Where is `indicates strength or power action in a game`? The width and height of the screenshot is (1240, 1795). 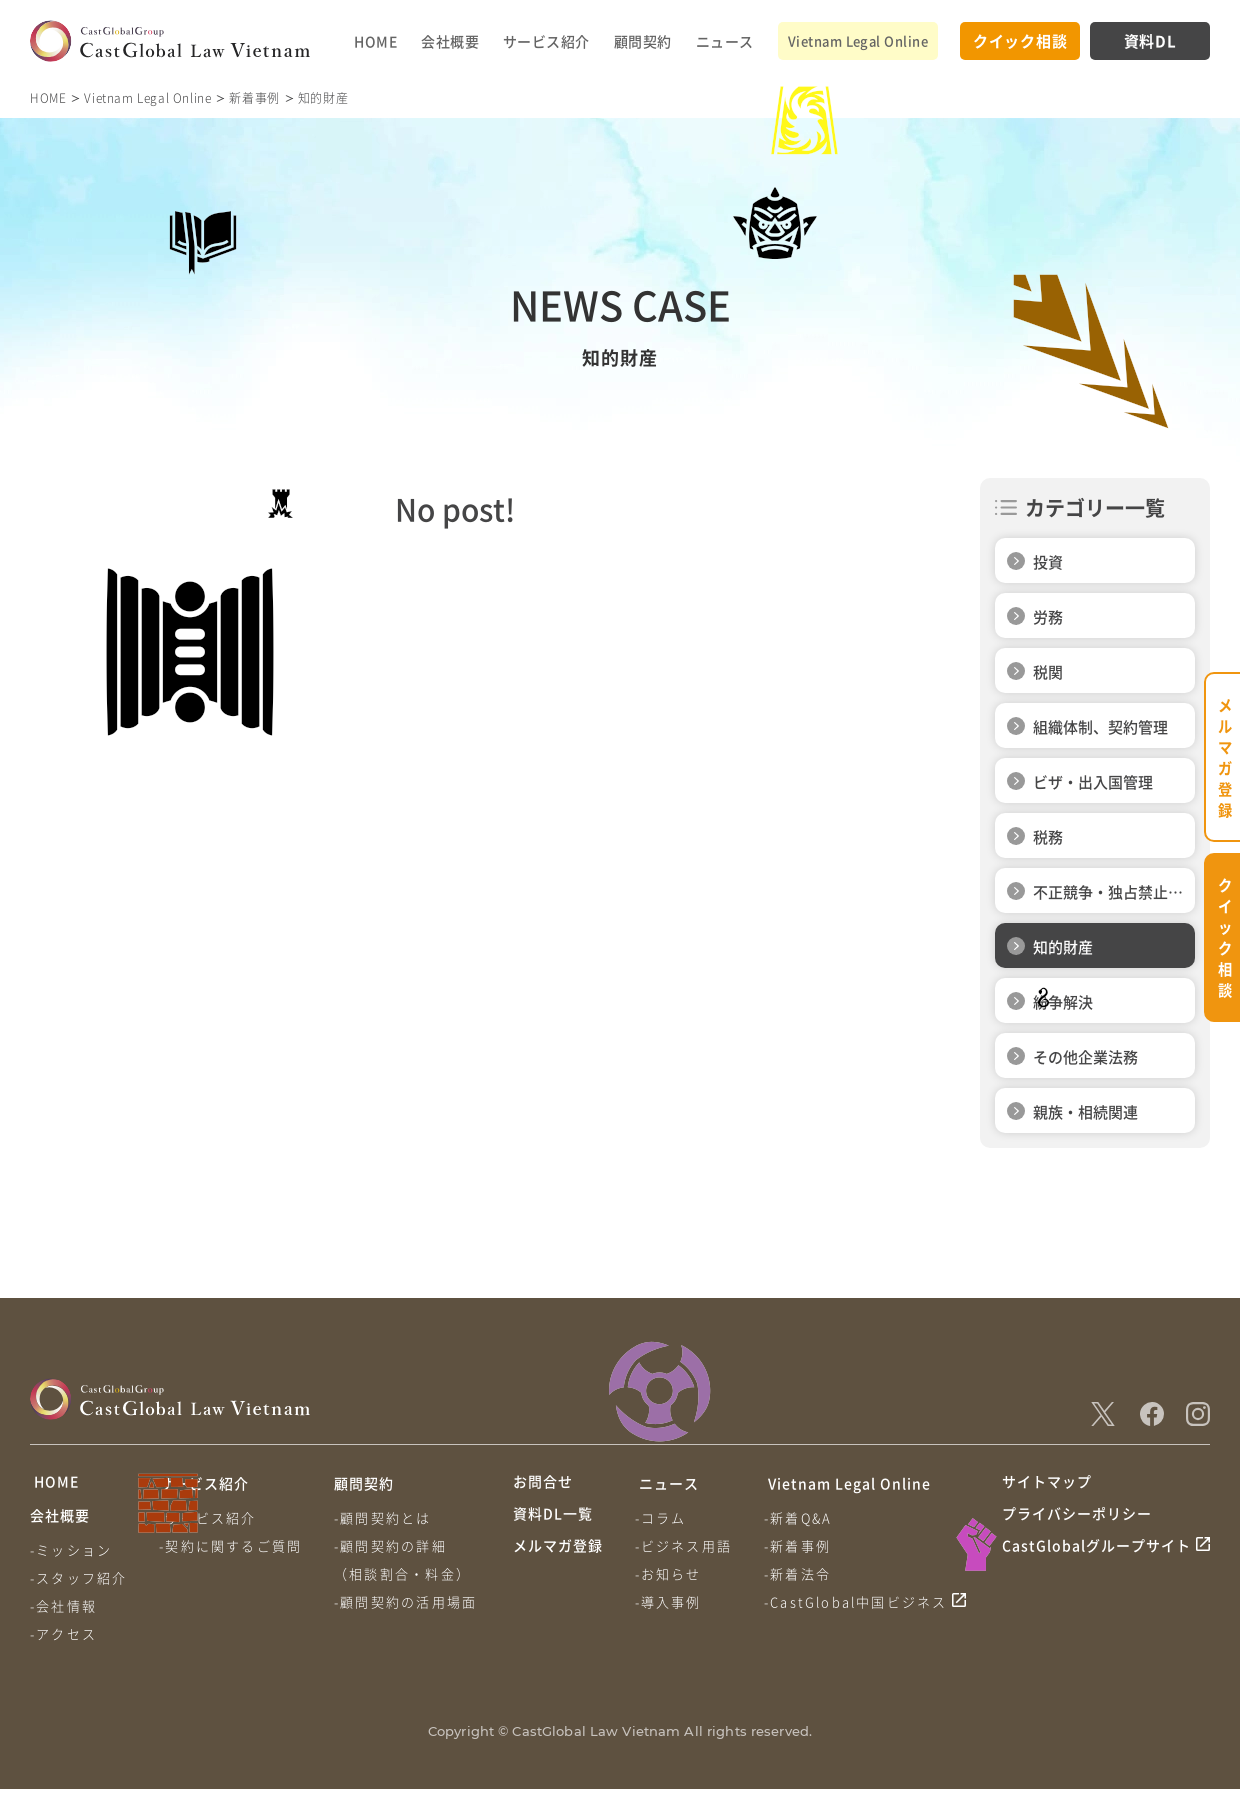 indicates strength or power action in a game is located at coordinates (976, 1544).